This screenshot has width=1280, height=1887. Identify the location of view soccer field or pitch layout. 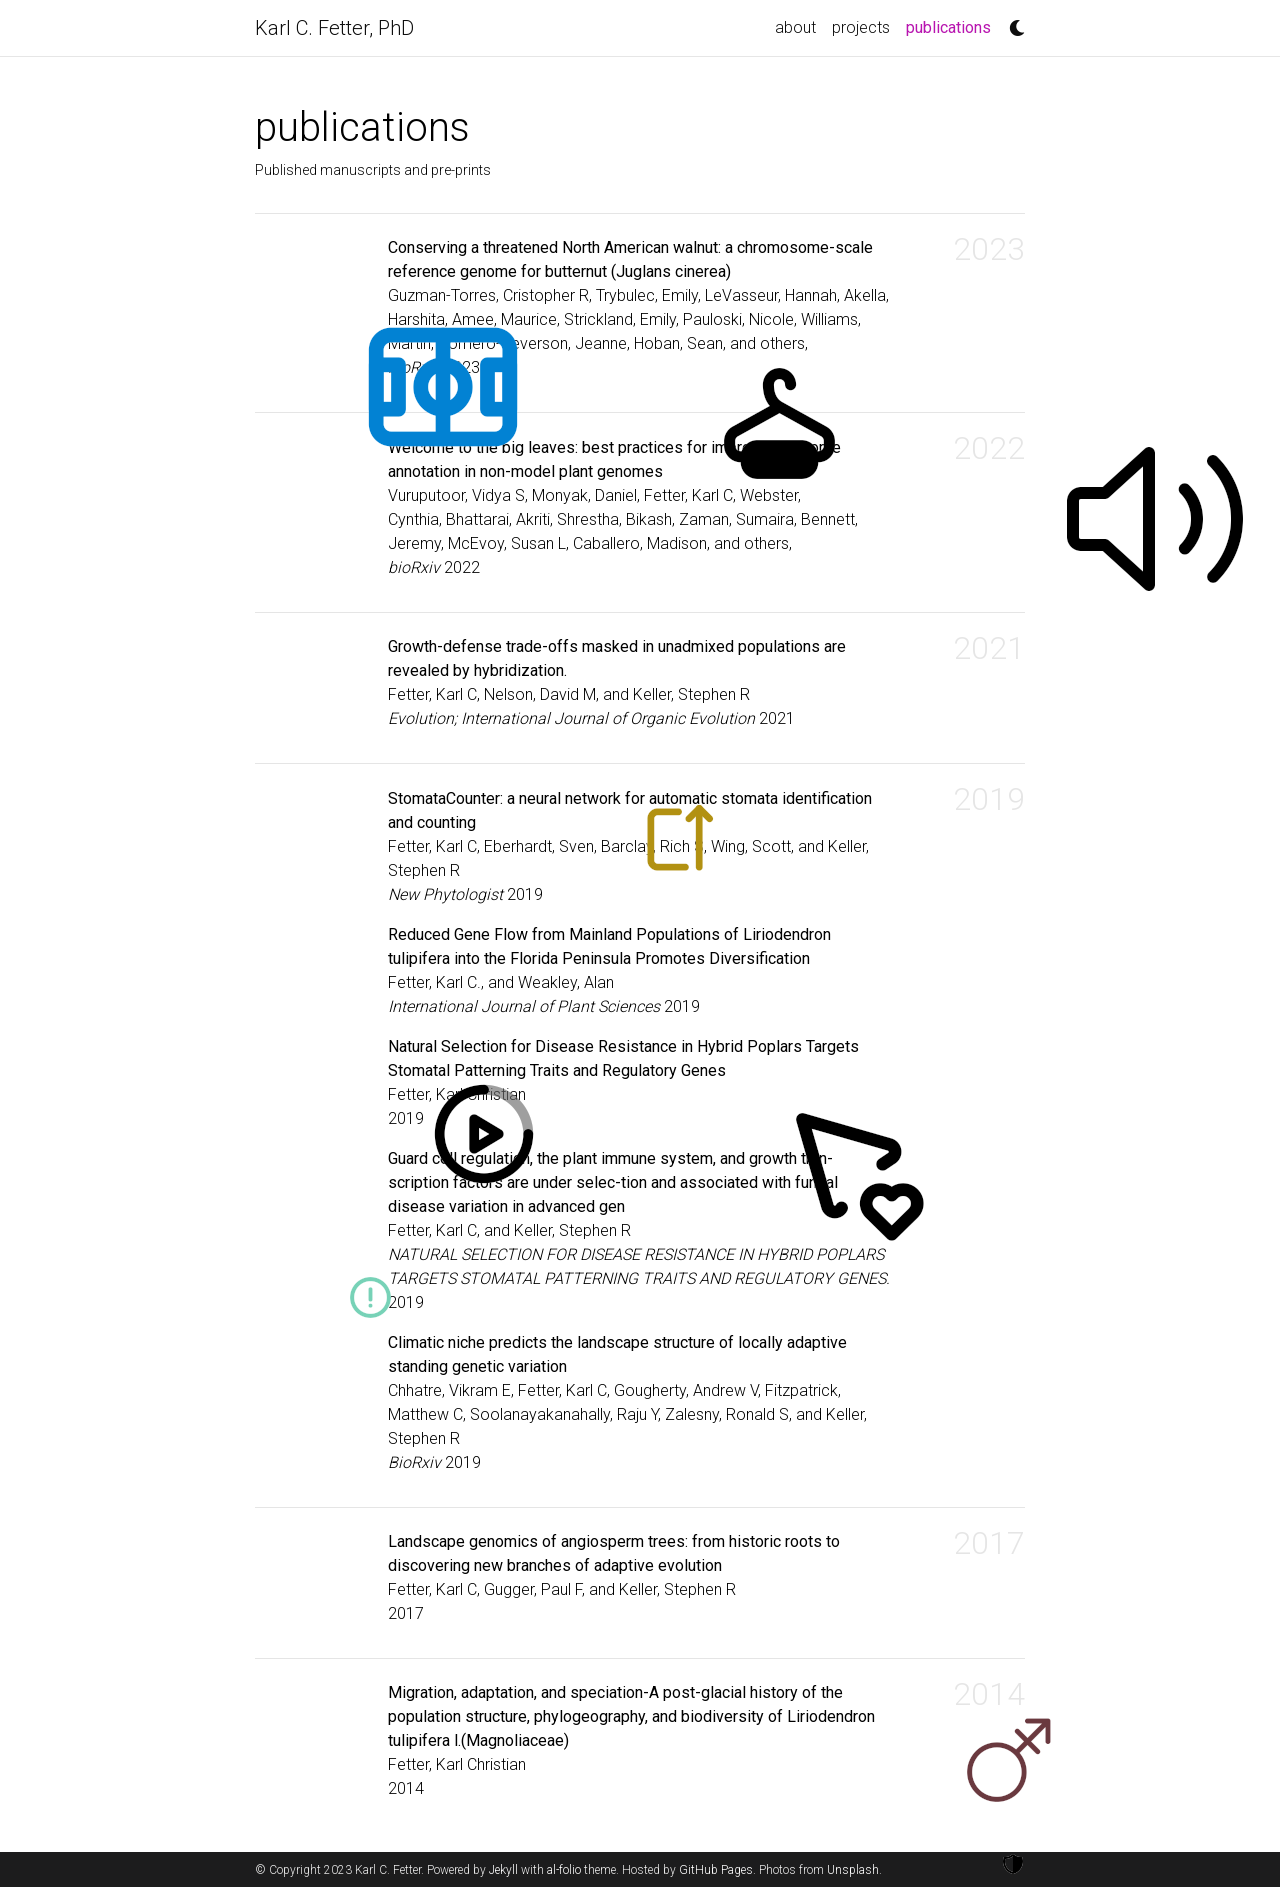
(443, 387).